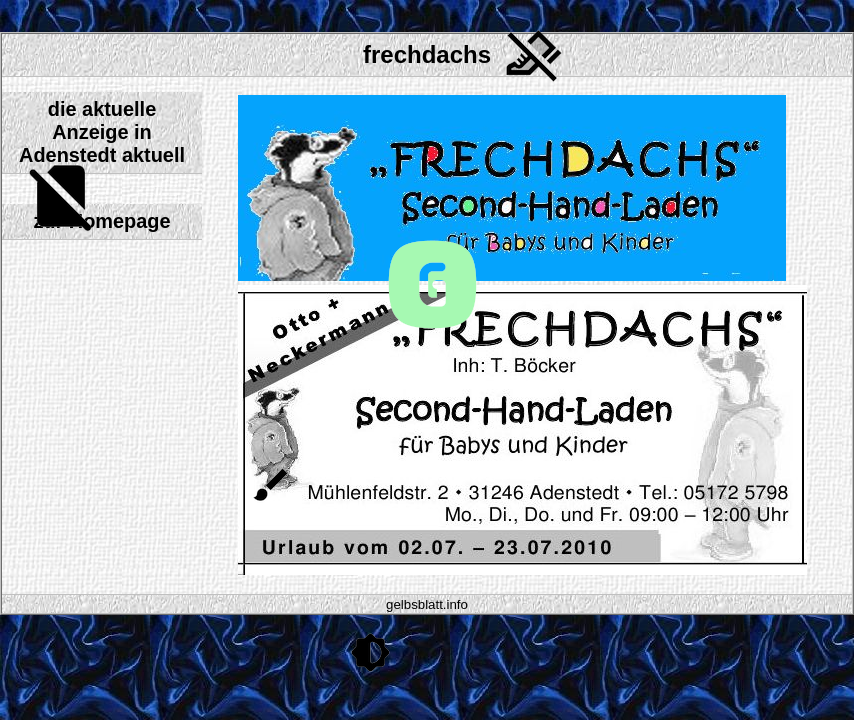  I want to click on access drawing or painting tools, so click(271, 485).